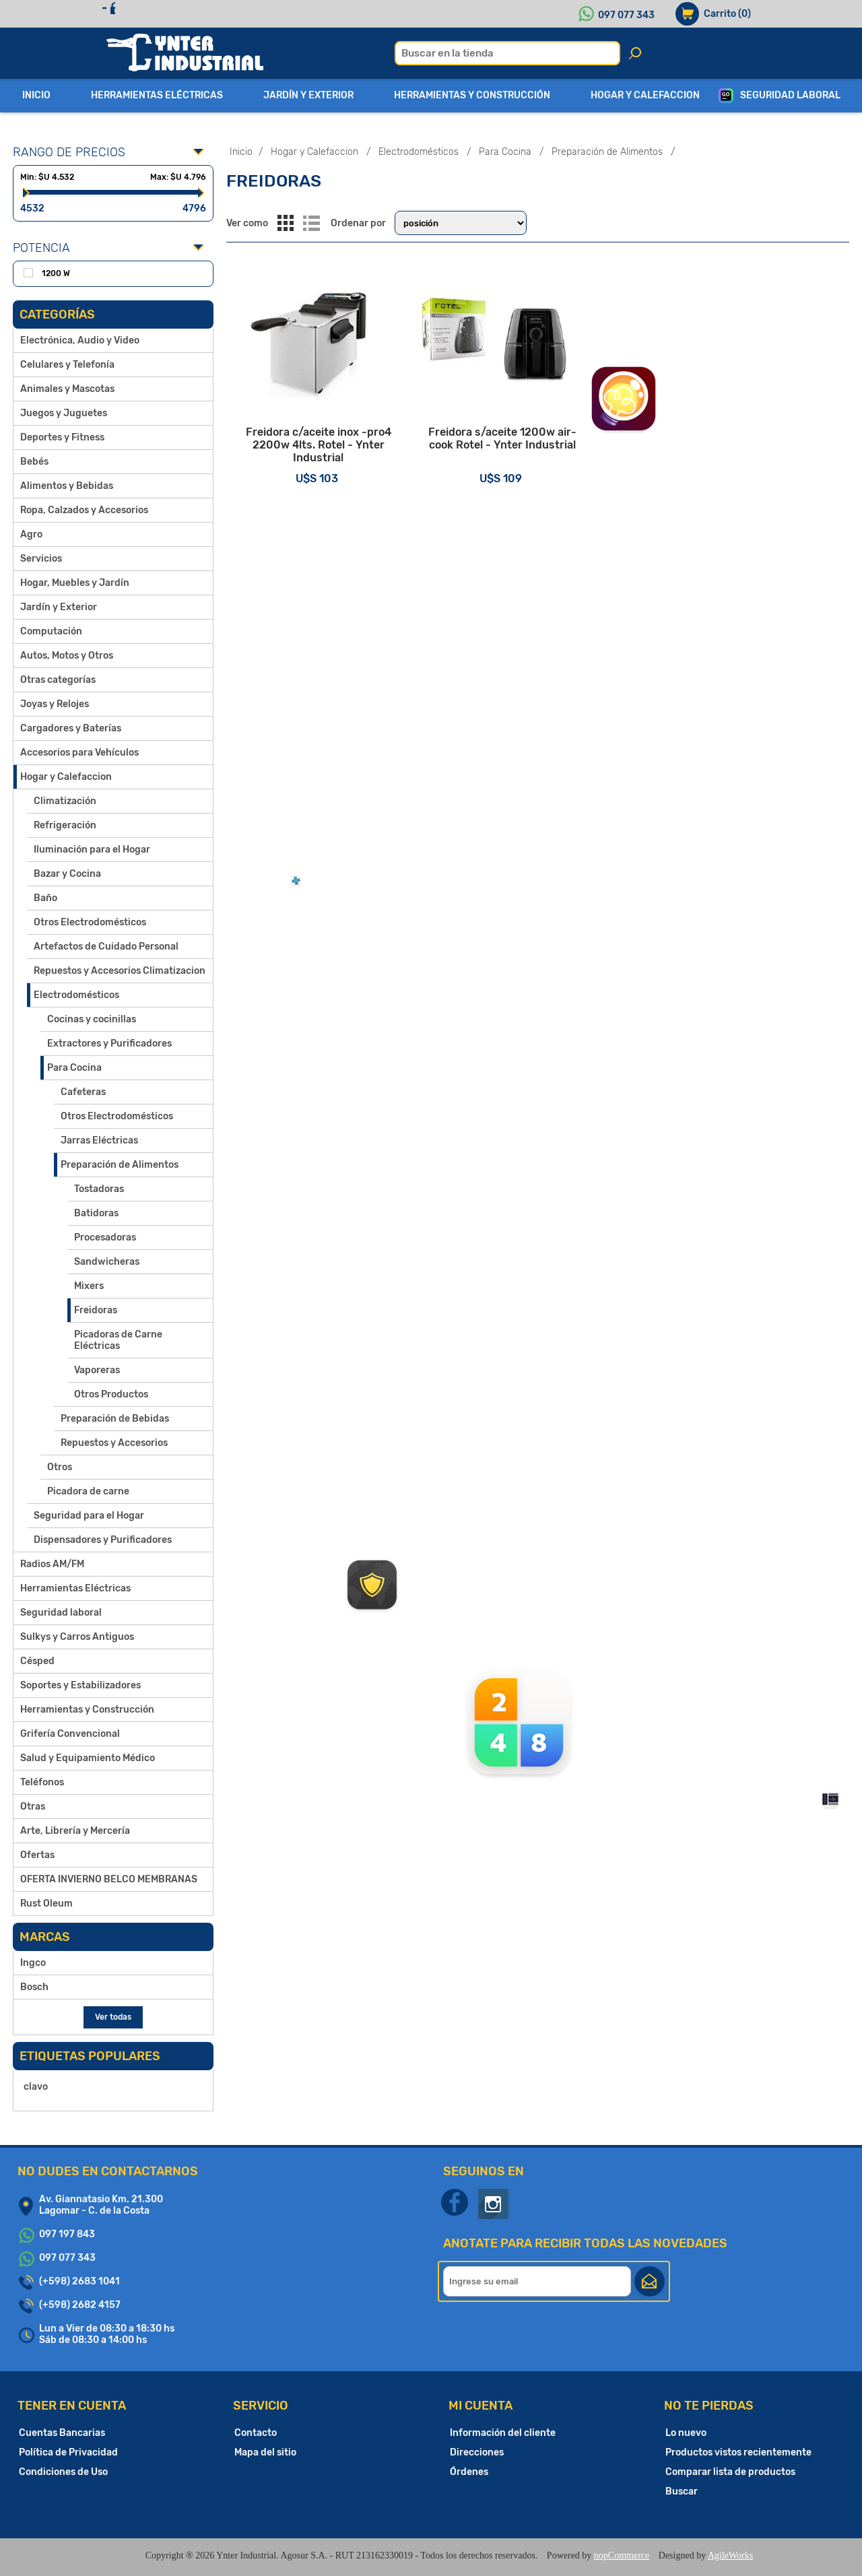 The image size is (862, 2576). Describe the element at coordinates (830, 1799) in the screenshot. I see `open mission center system monitor` at that location.